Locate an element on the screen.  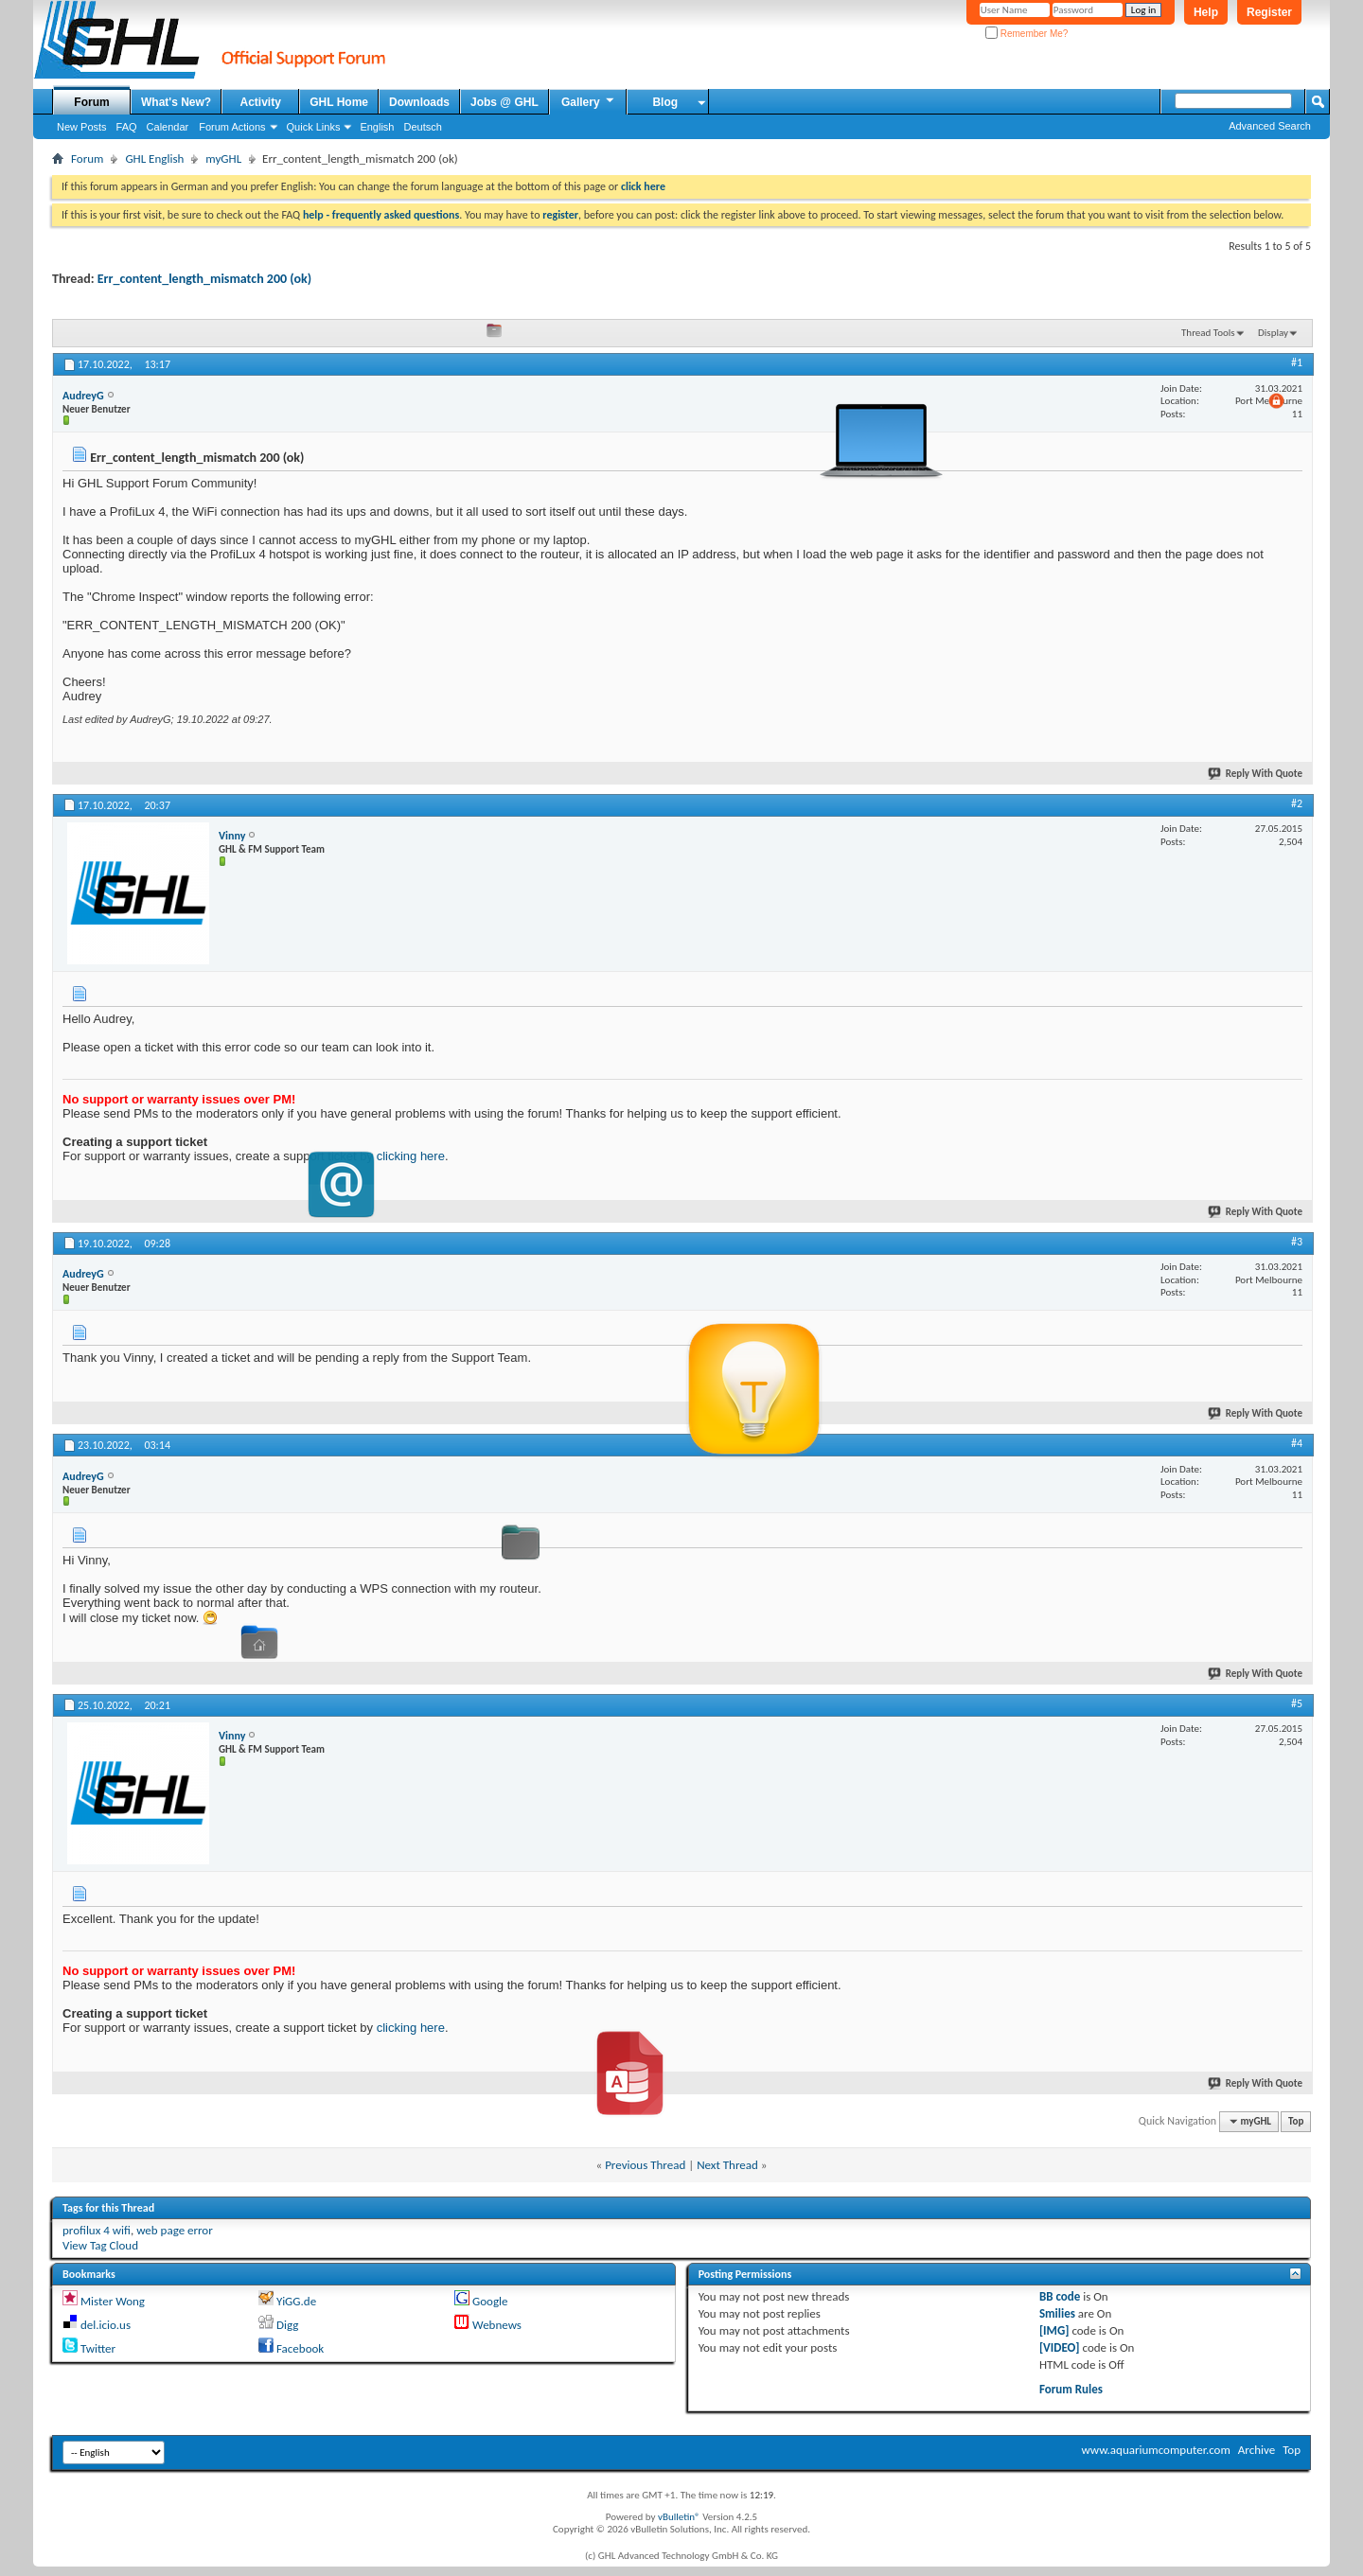
manage online accounts and connected services is located at coordinates (341, 1184).